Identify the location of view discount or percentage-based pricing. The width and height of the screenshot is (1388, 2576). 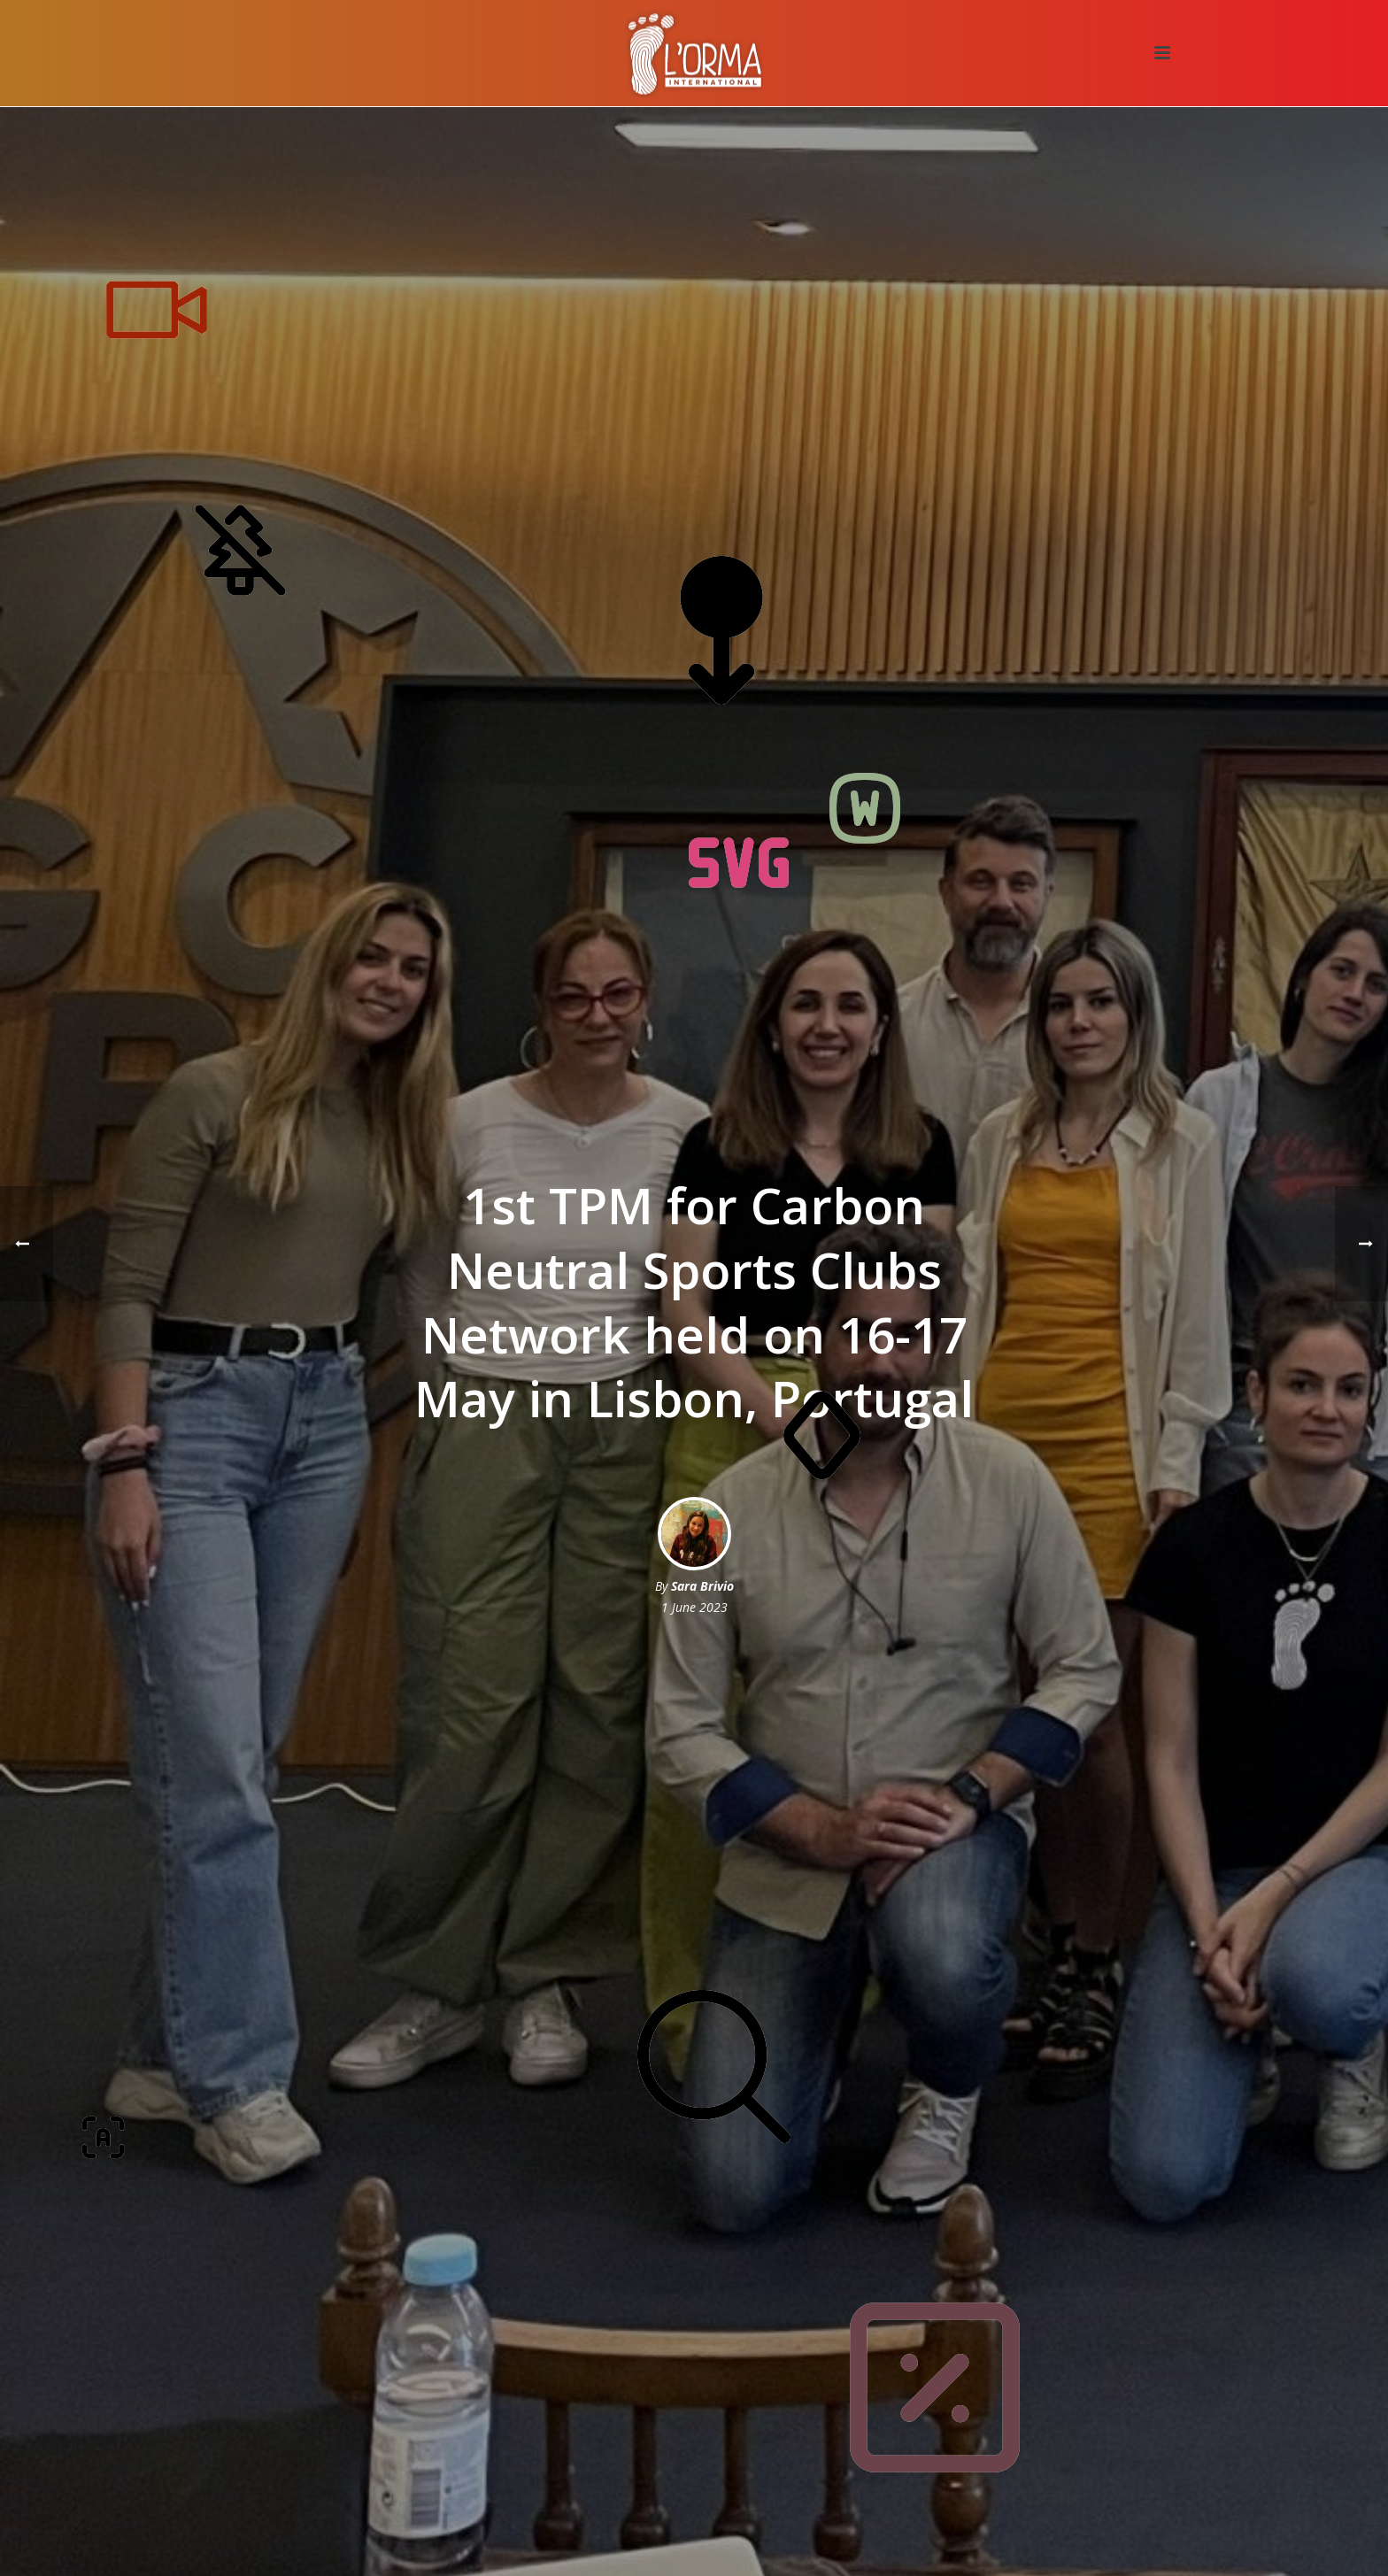
(935, 2387).